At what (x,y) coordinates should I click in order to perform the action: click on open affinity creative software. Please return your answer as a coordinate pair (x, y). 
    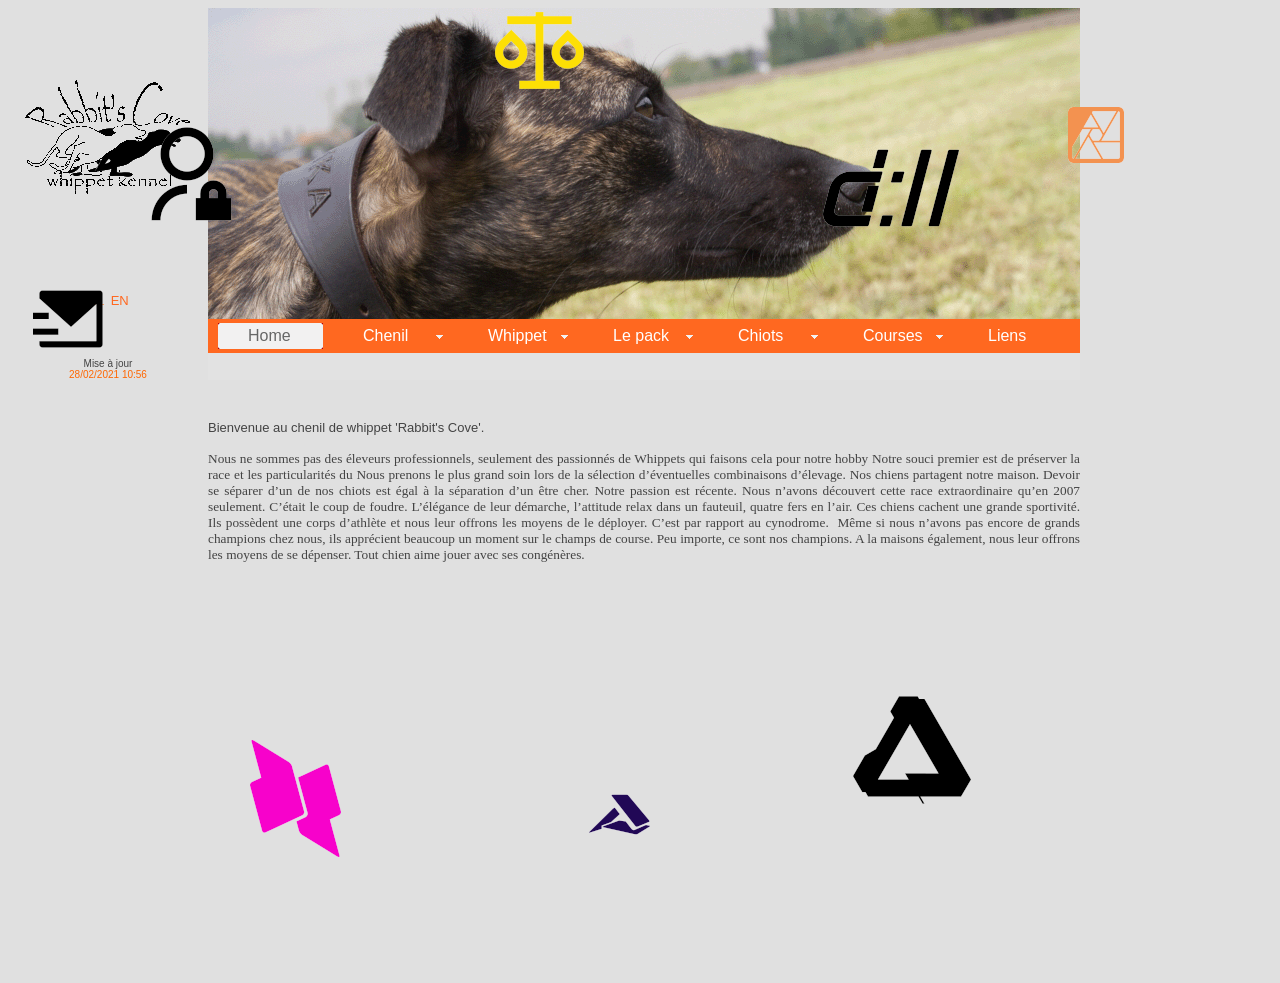
    Looking at the image, I should click on (912, 750).